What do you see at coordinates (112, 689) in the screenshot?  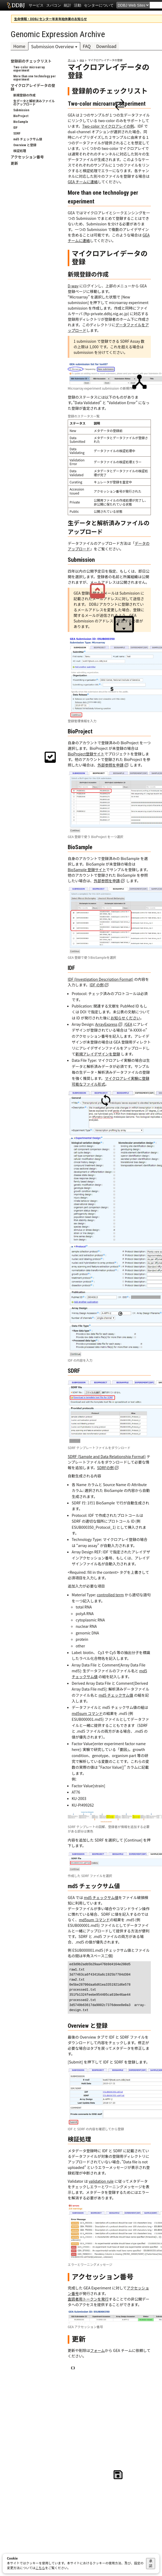 I see `view prices in US dollars` at bounding box center [112, 689].